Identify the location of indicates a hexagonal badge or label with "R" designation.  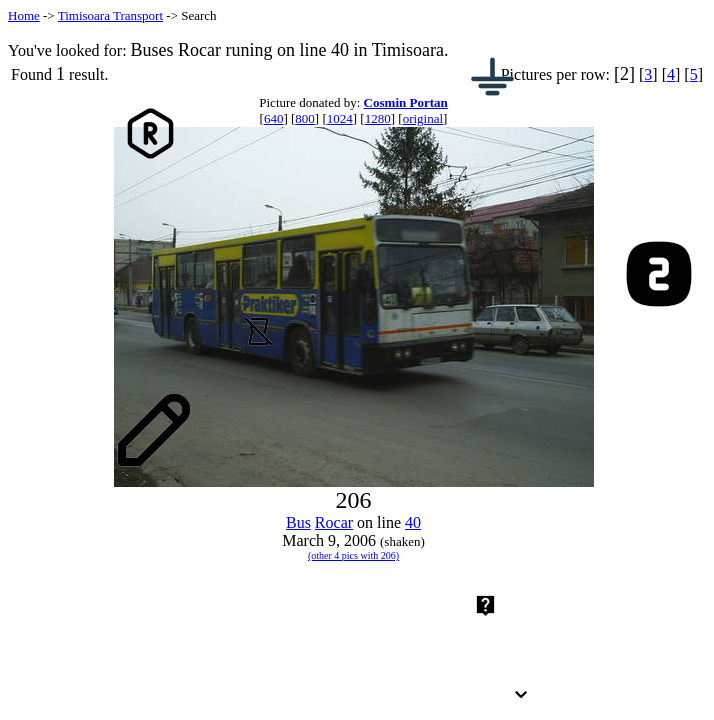
(150, 133).